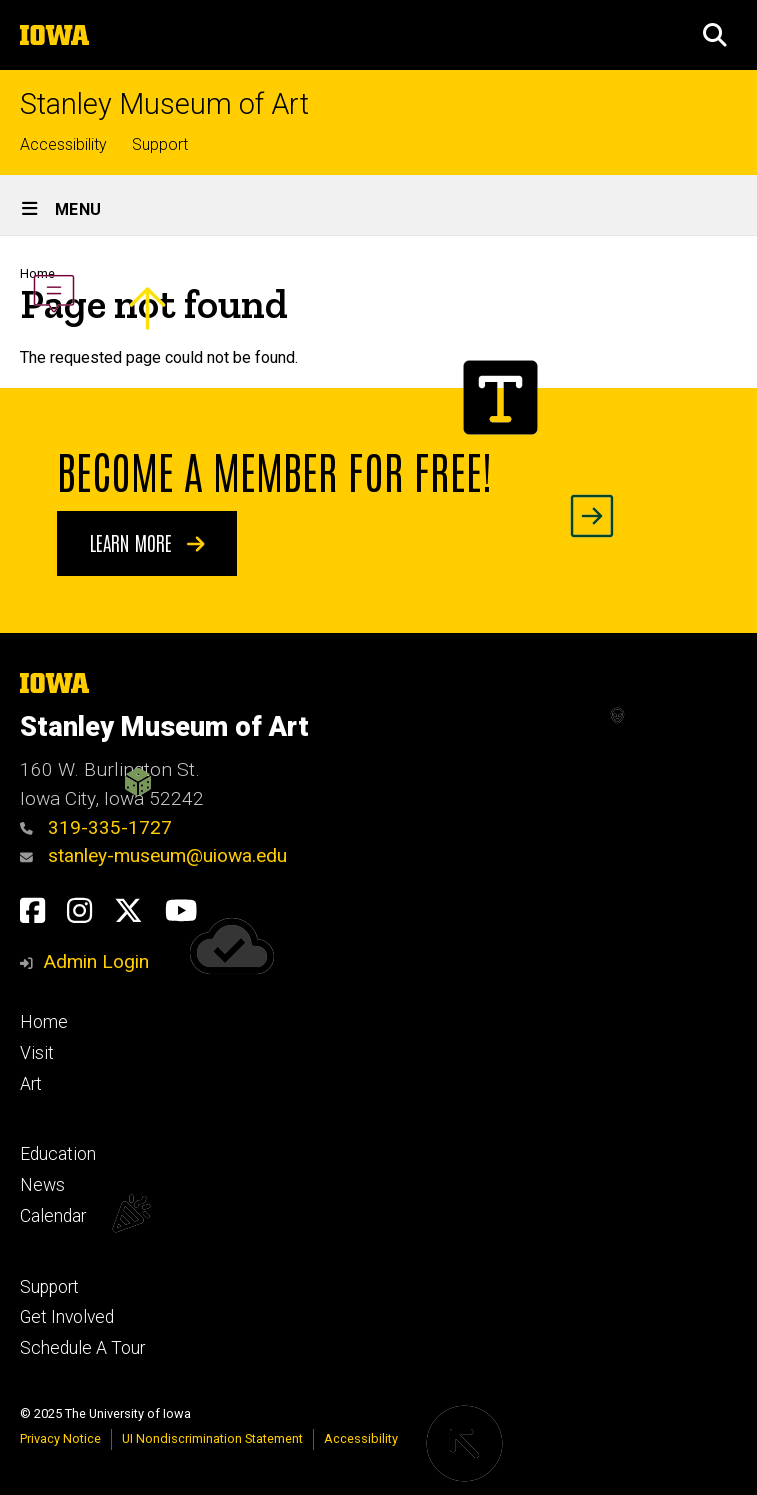 The image size is (757, 1495). What do you see at coordinates (147, 308) in the screenshot?
I see `scroll to top of page` at bounding box center [147, 308].